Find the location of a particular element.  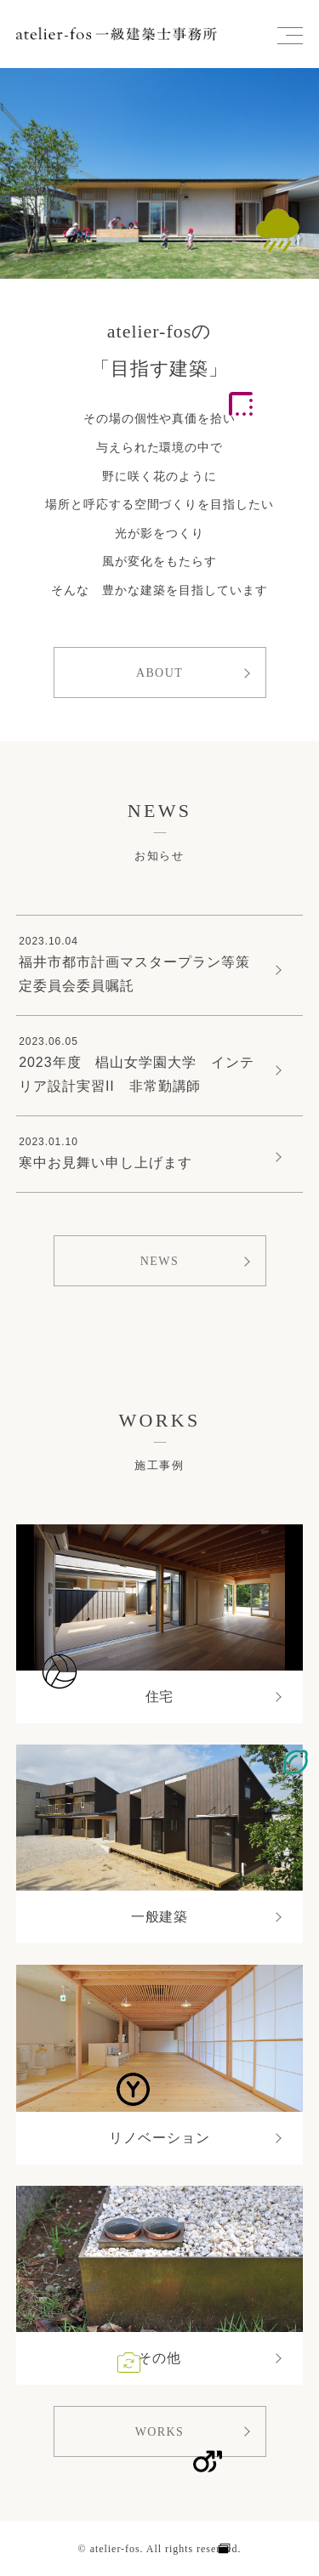

xbox controller Y button indicator is located at coordinates (133, 2089).